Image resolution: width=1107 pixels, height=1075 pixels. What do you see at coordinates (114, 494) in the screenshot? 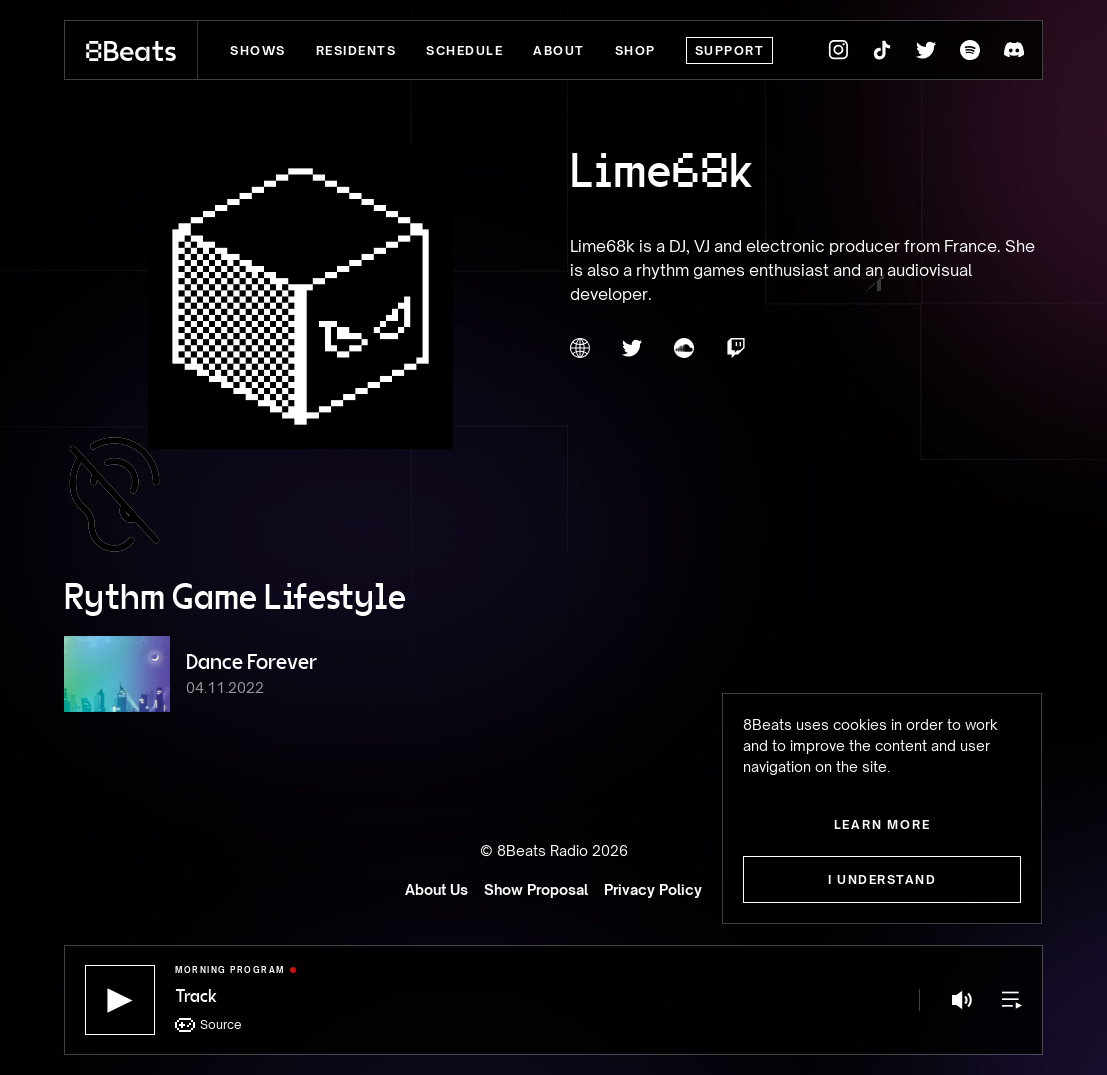
I see `mute or disable audio/sound` at bounding box center [114, 494].